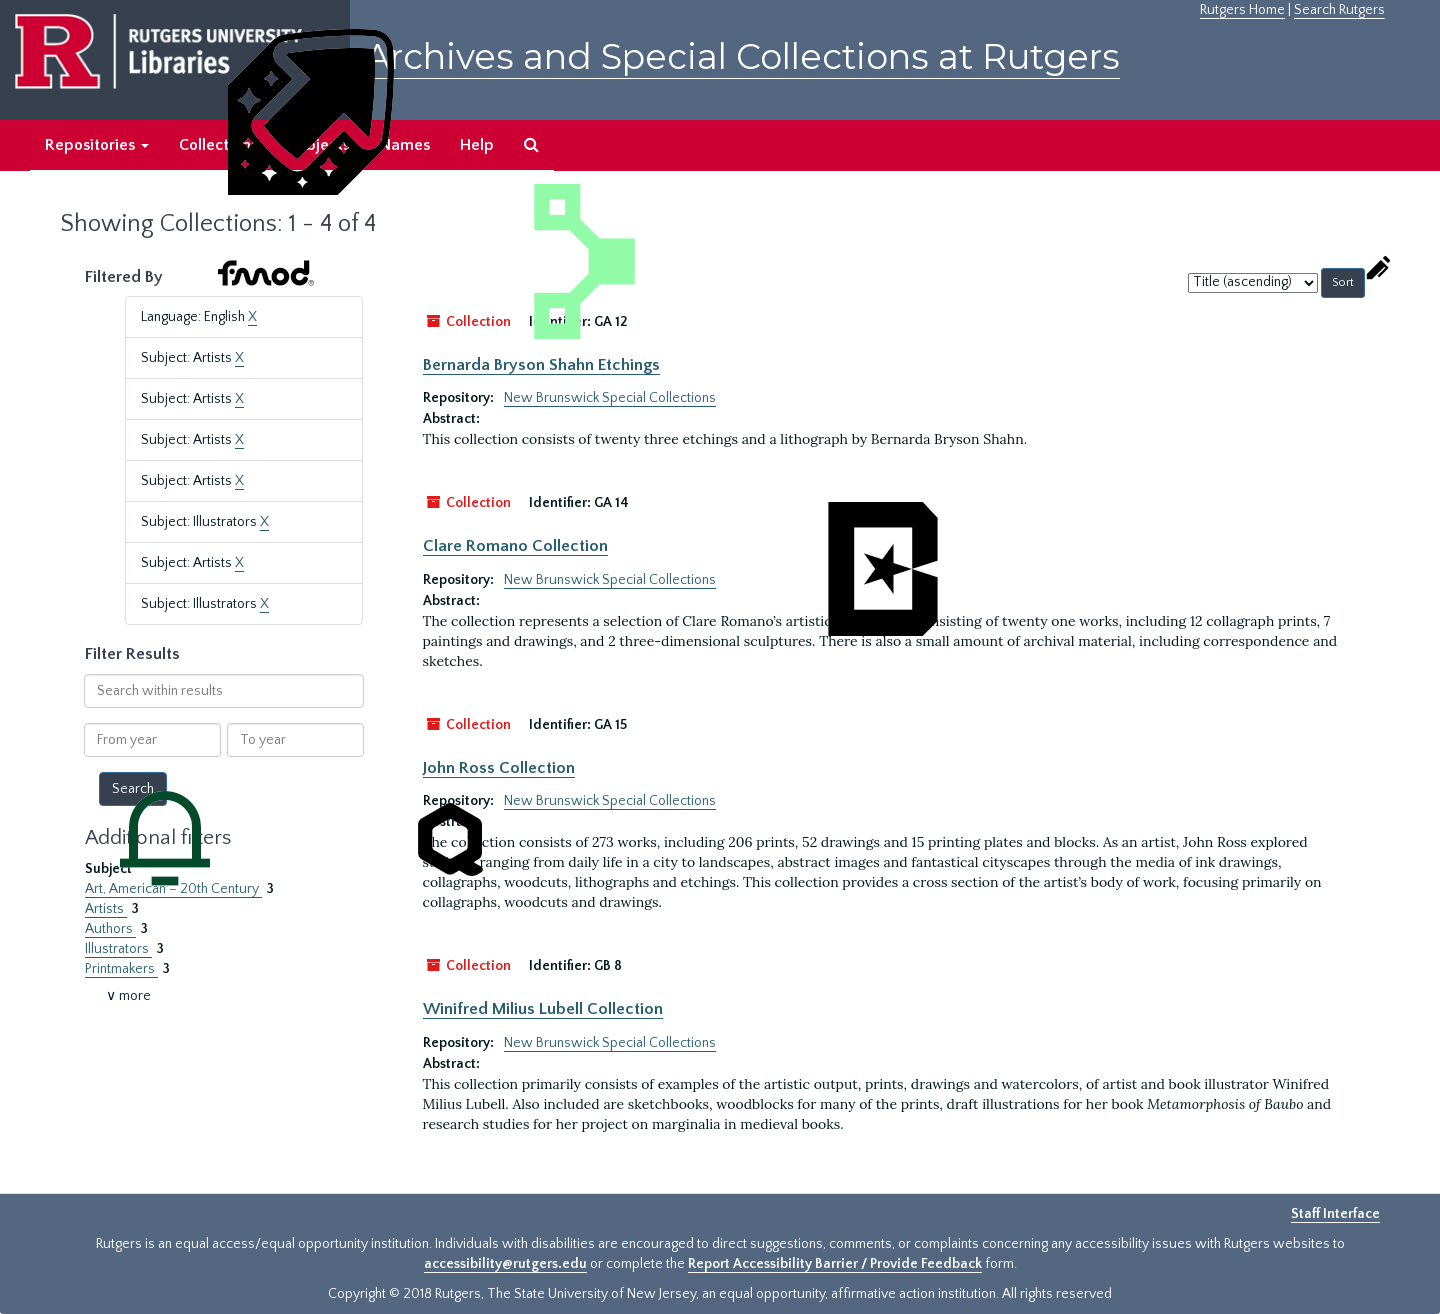 The width and height of the screenshot is (1440, 1314). I want to click on edit or compose new content, so click(1378, 268).